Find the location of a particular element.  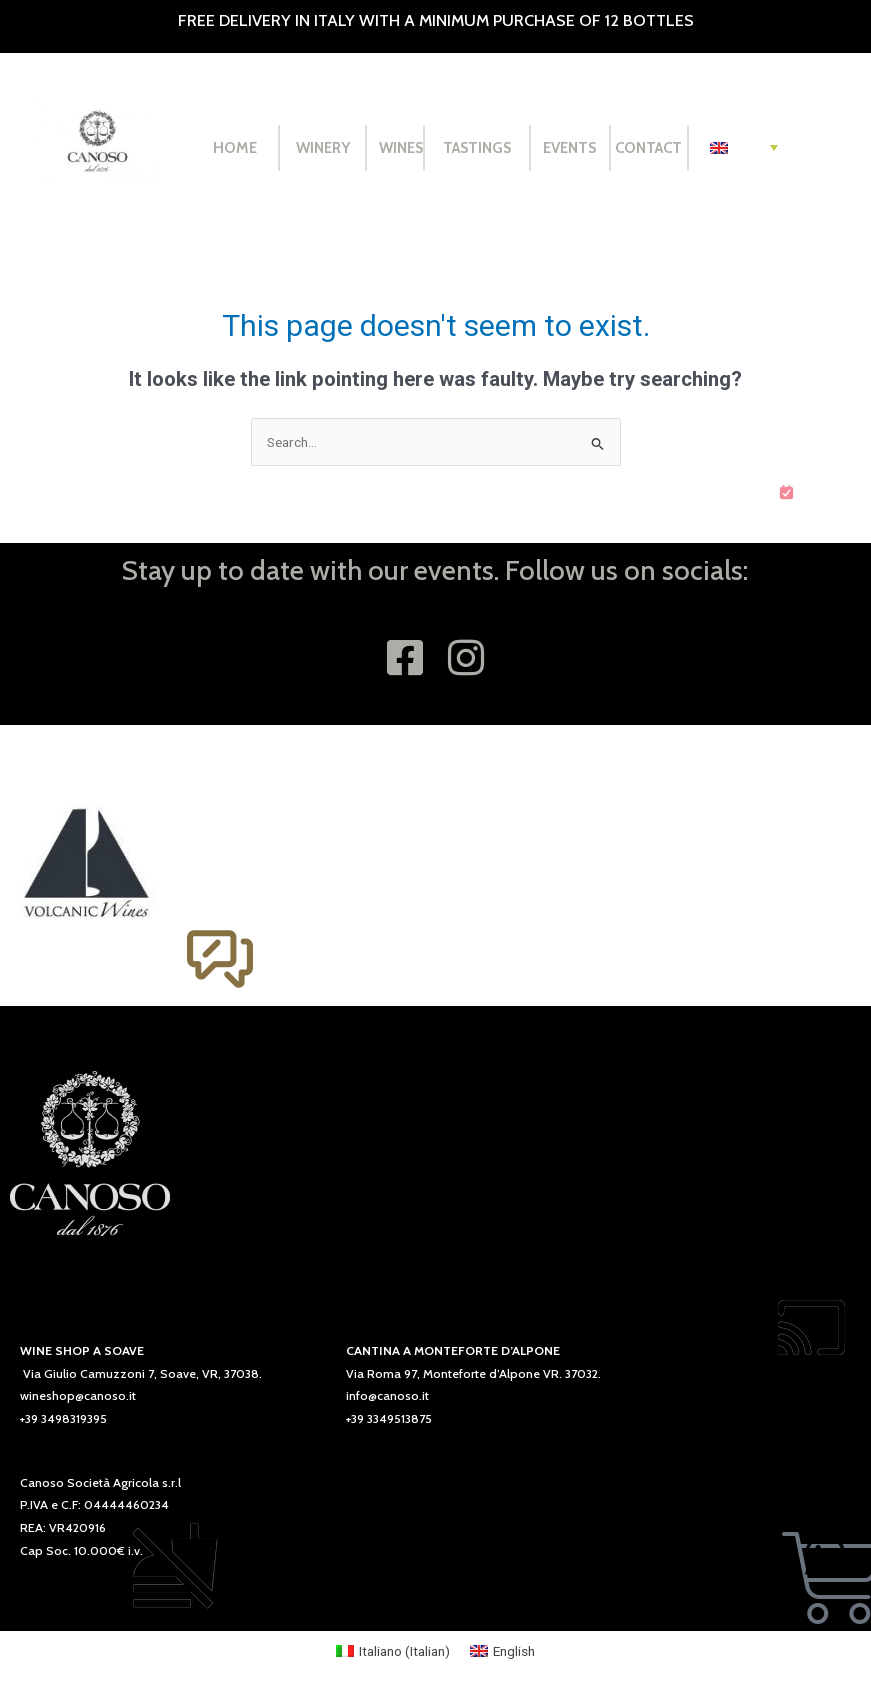

confirm or schedule an appointment is located at coordinates (786, 492).